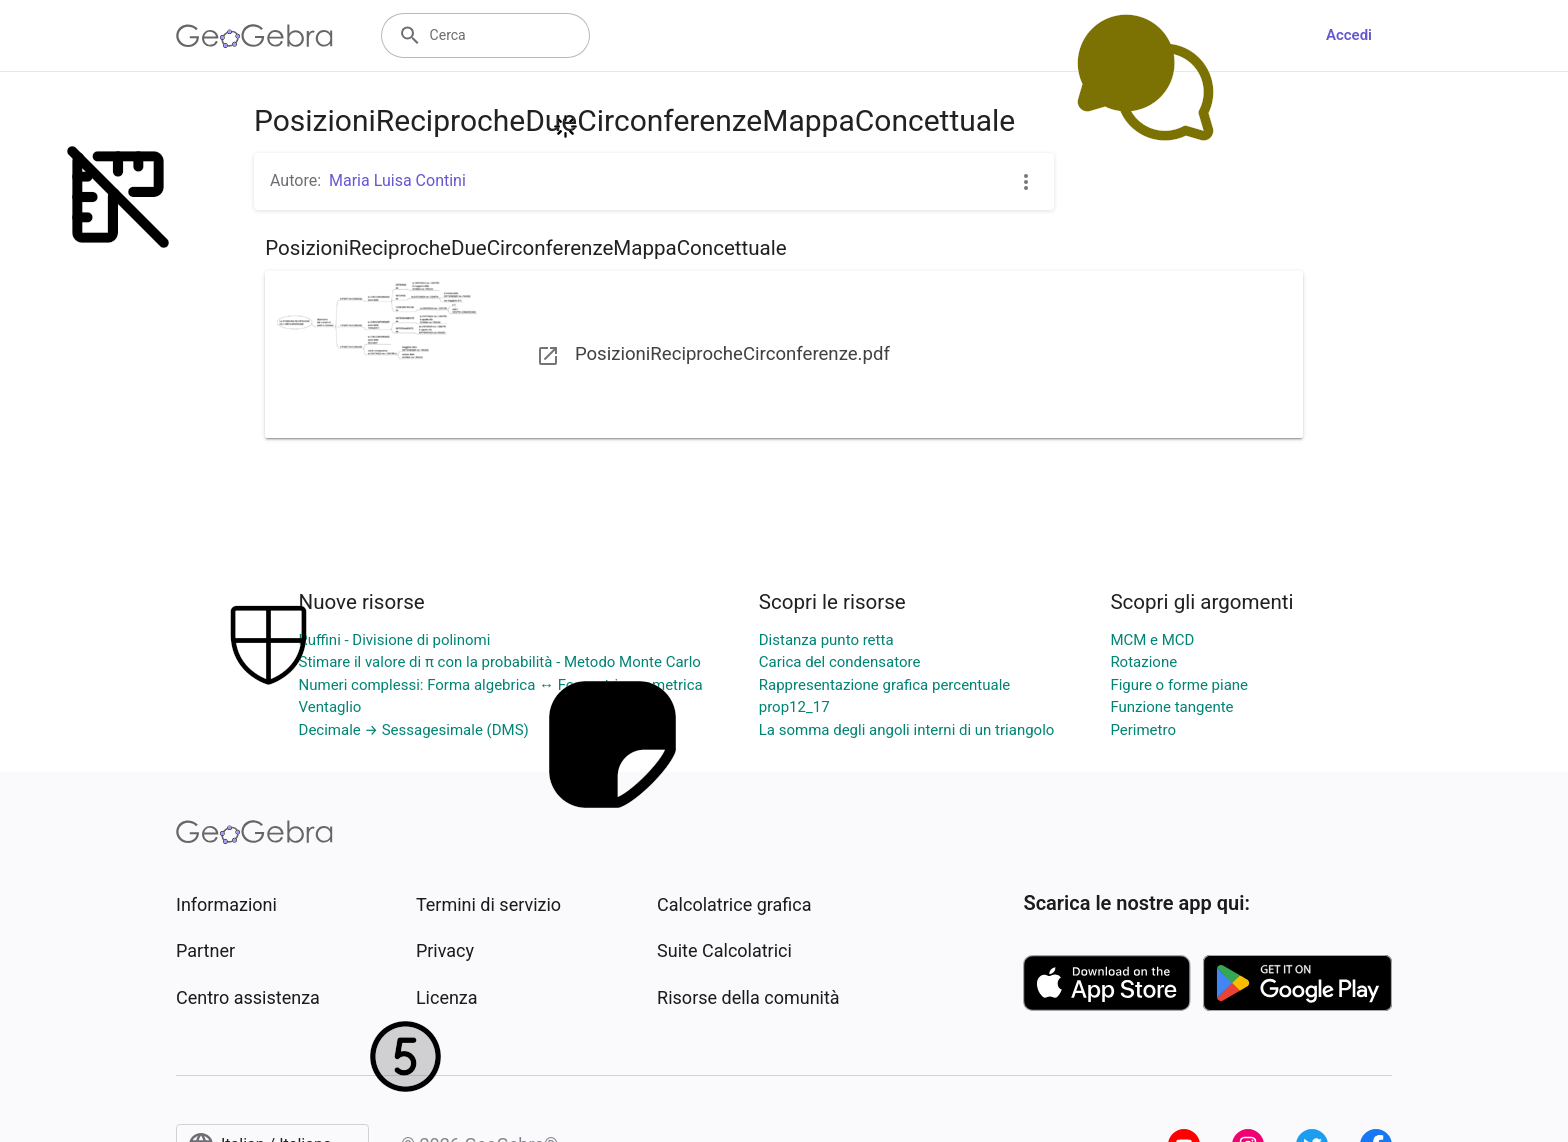 The image size is (1568, 1142). I want to click on add a sticker to your message, so click(612, 744).